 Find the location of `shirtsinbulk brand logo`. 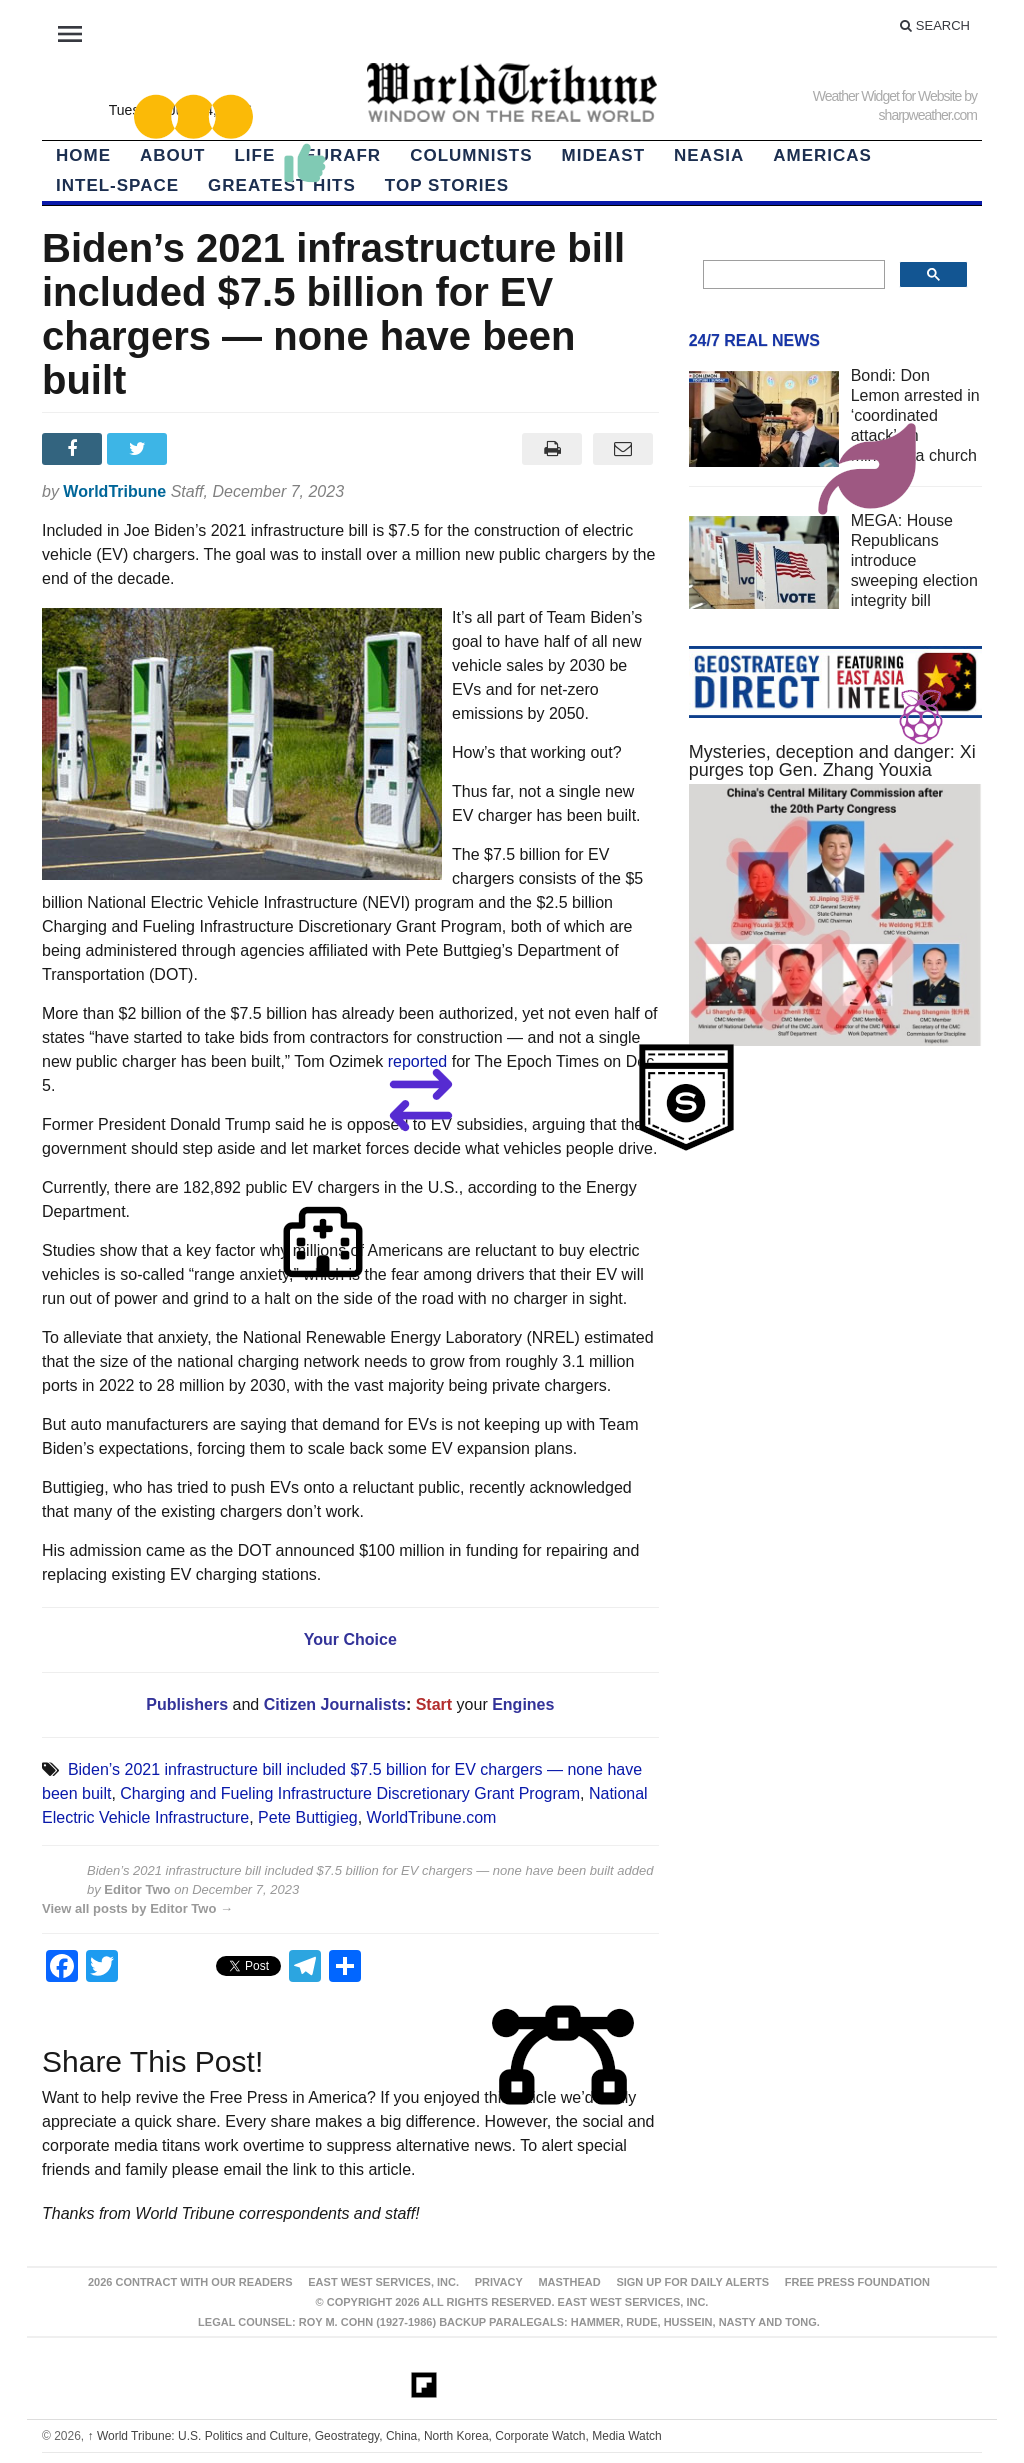

shirtsinbulk brand logo is located at coordinates (686, 1097).